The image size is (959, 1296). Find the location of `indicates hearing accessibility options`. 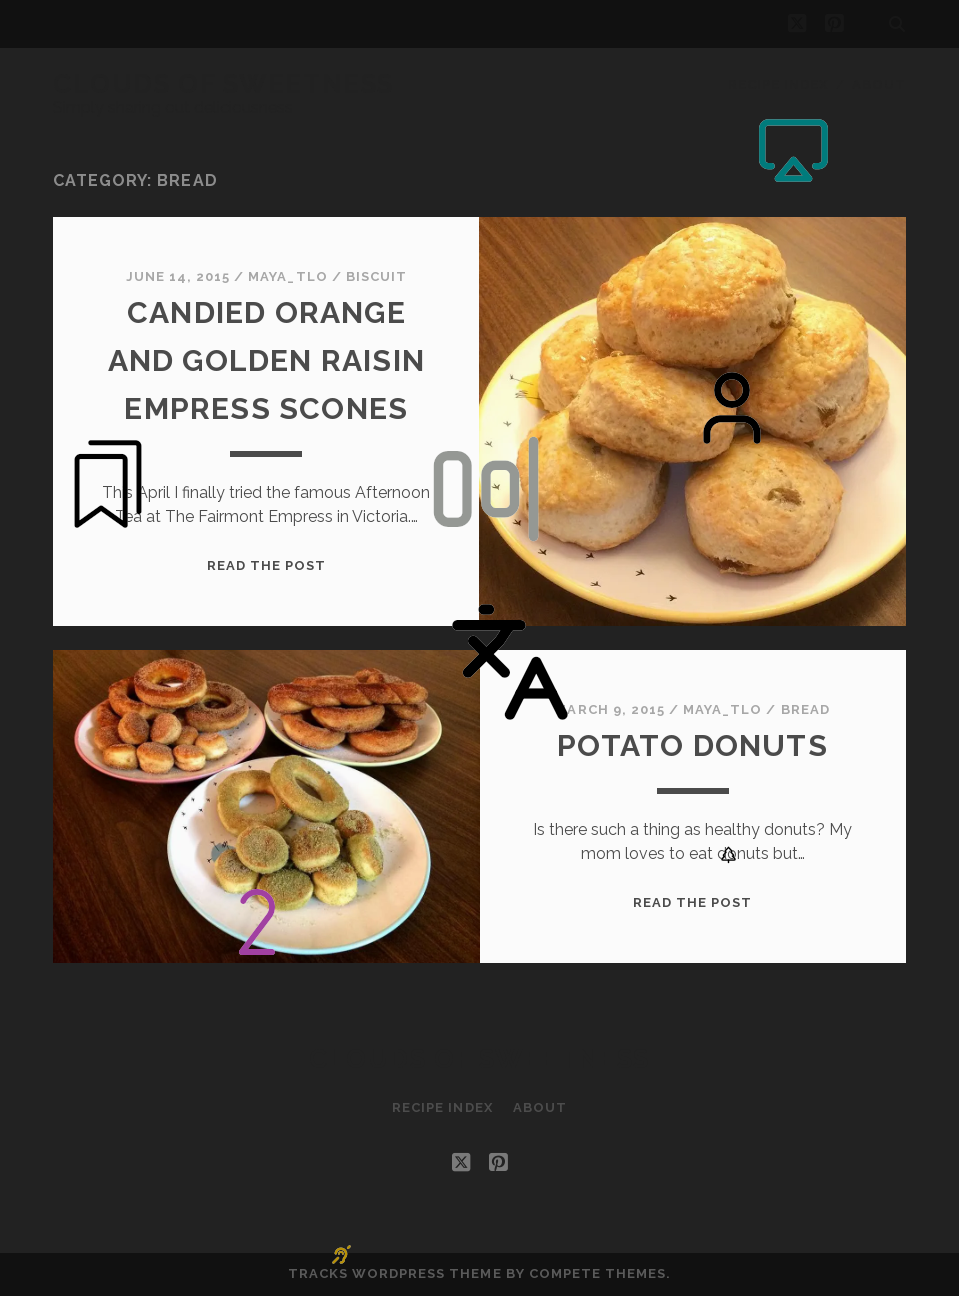

indicates hearing accessibility options is located at coordinates (341, 1254).